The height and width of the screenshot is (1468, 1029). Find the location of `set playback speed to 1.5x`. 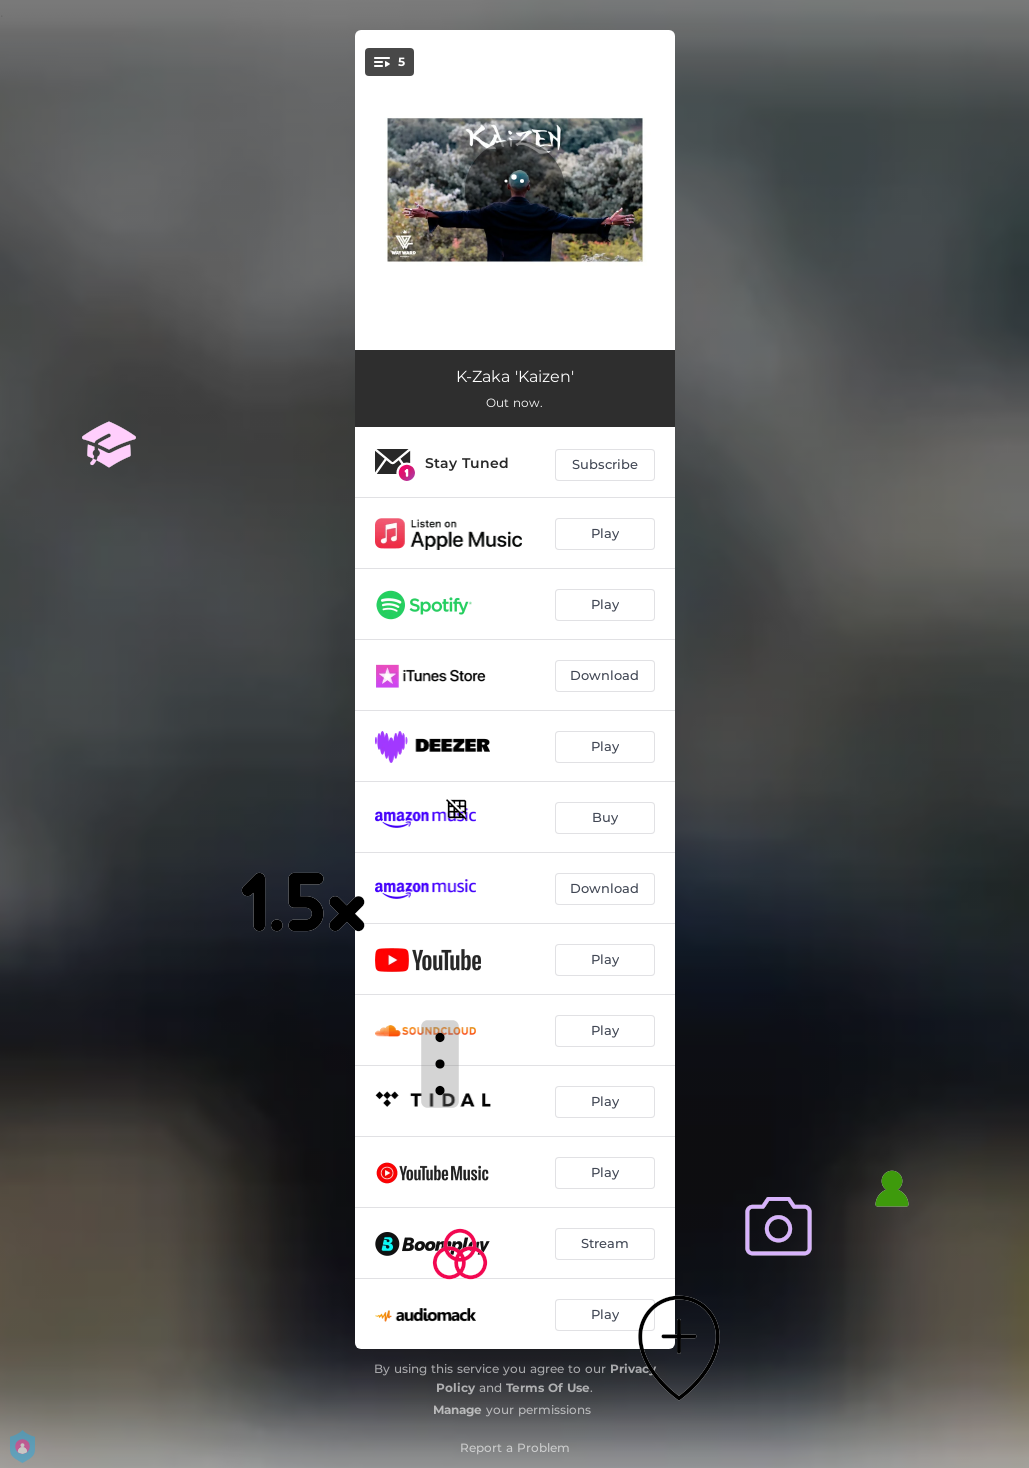

set playback speed to 1.5x is located at coordinates (306, 902).